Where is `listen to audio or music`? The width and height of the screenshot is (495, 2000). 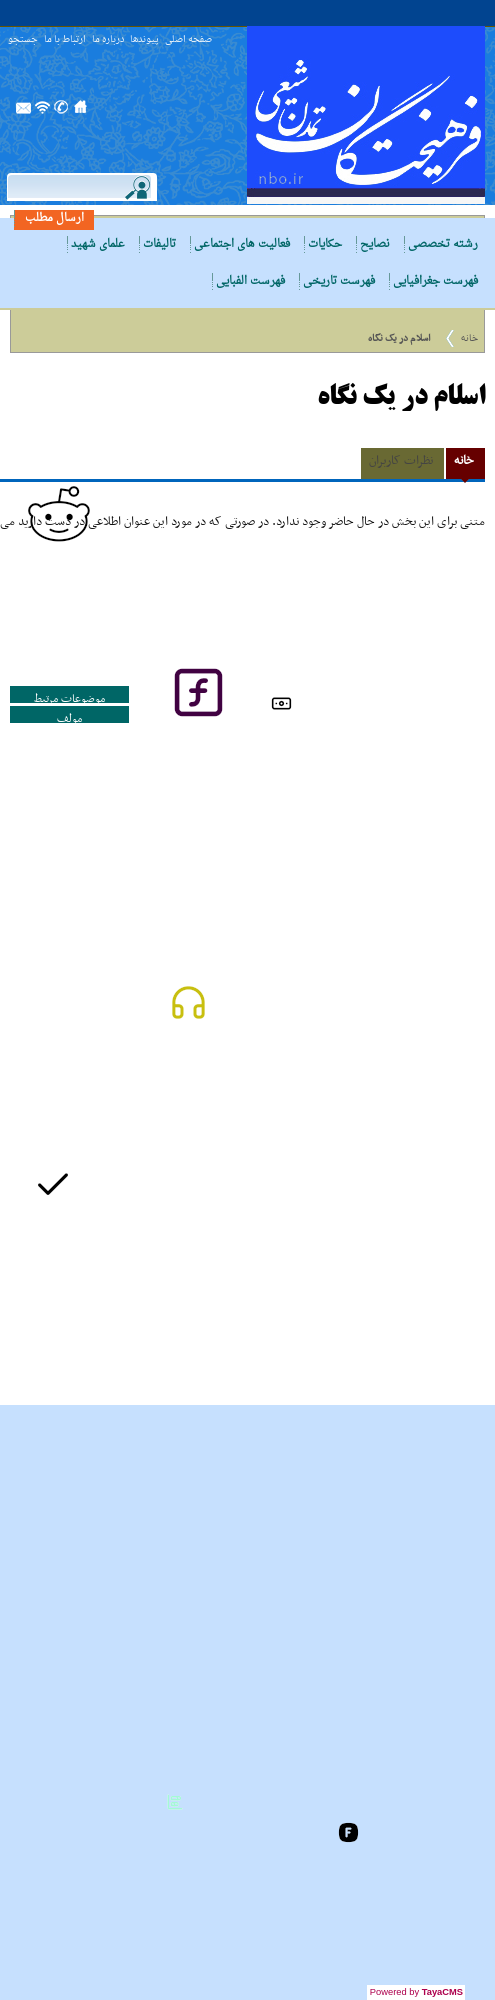 listen to audio or music is located at coordinates (188, 1002).